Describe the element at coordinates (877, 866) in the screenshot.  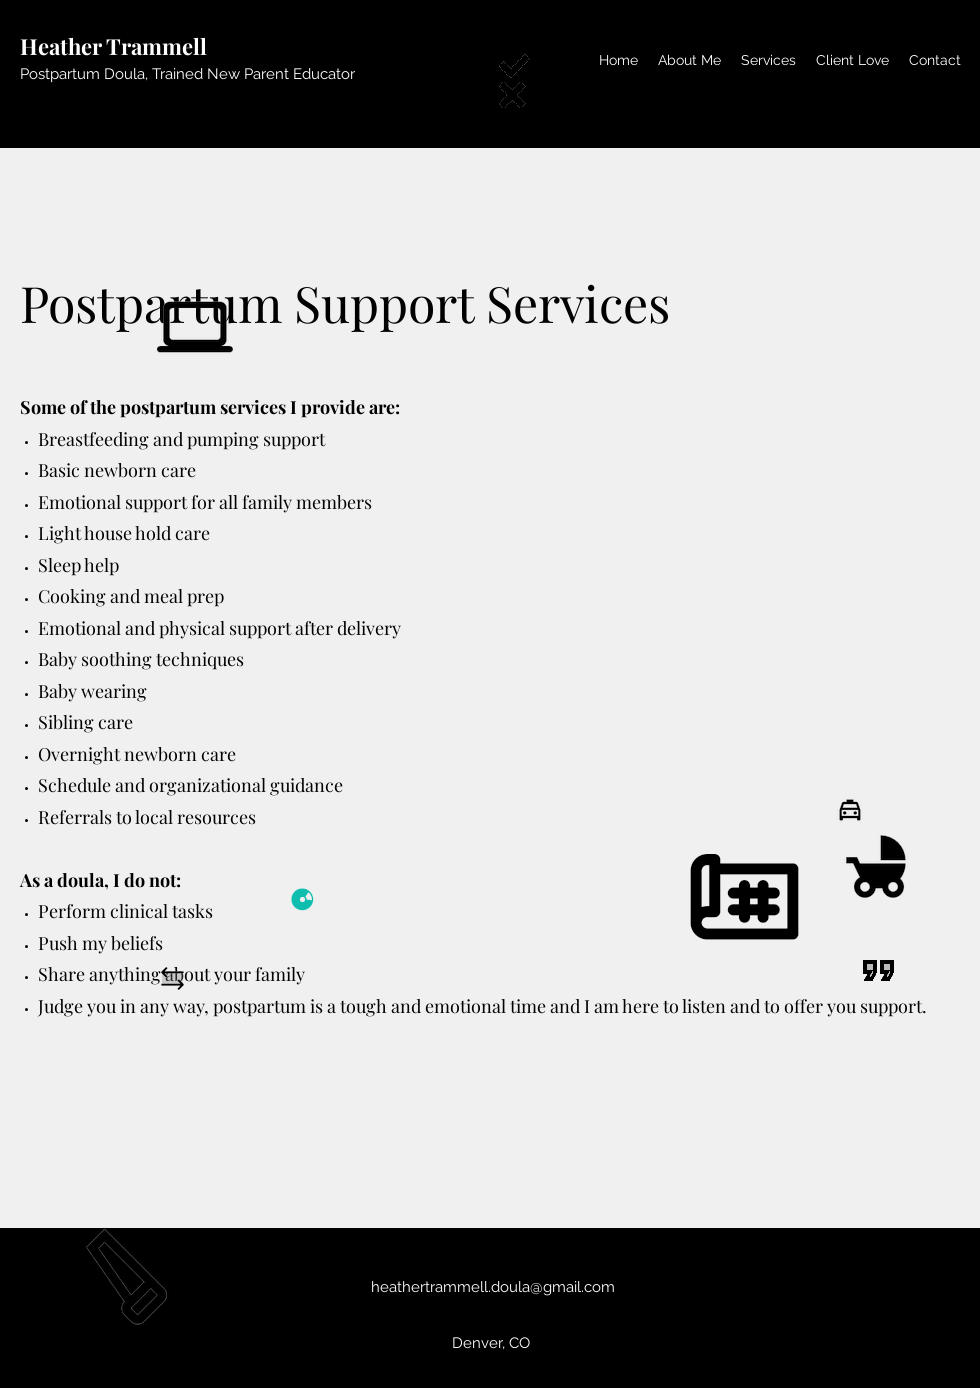
I see `indicates a child-friendly or family-friendly location` at that location.